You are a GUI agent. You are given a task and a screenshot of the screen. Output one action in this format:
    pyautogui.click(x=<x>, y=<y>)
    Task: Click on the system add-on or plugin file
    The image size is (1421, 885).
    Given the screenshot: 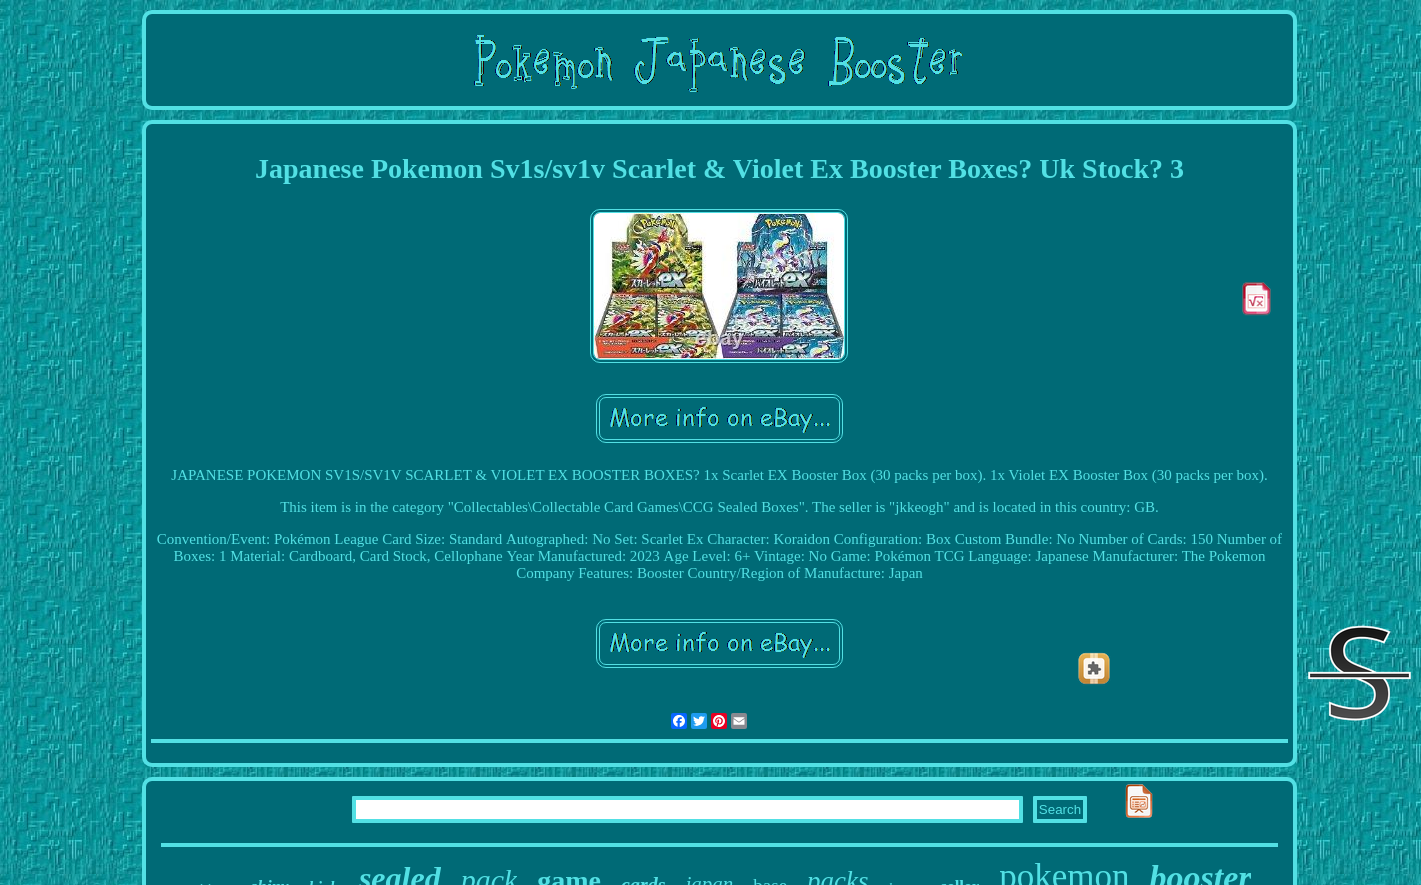 What is the action you would take?
    pyautogui.click(x=1094, y=669)
    